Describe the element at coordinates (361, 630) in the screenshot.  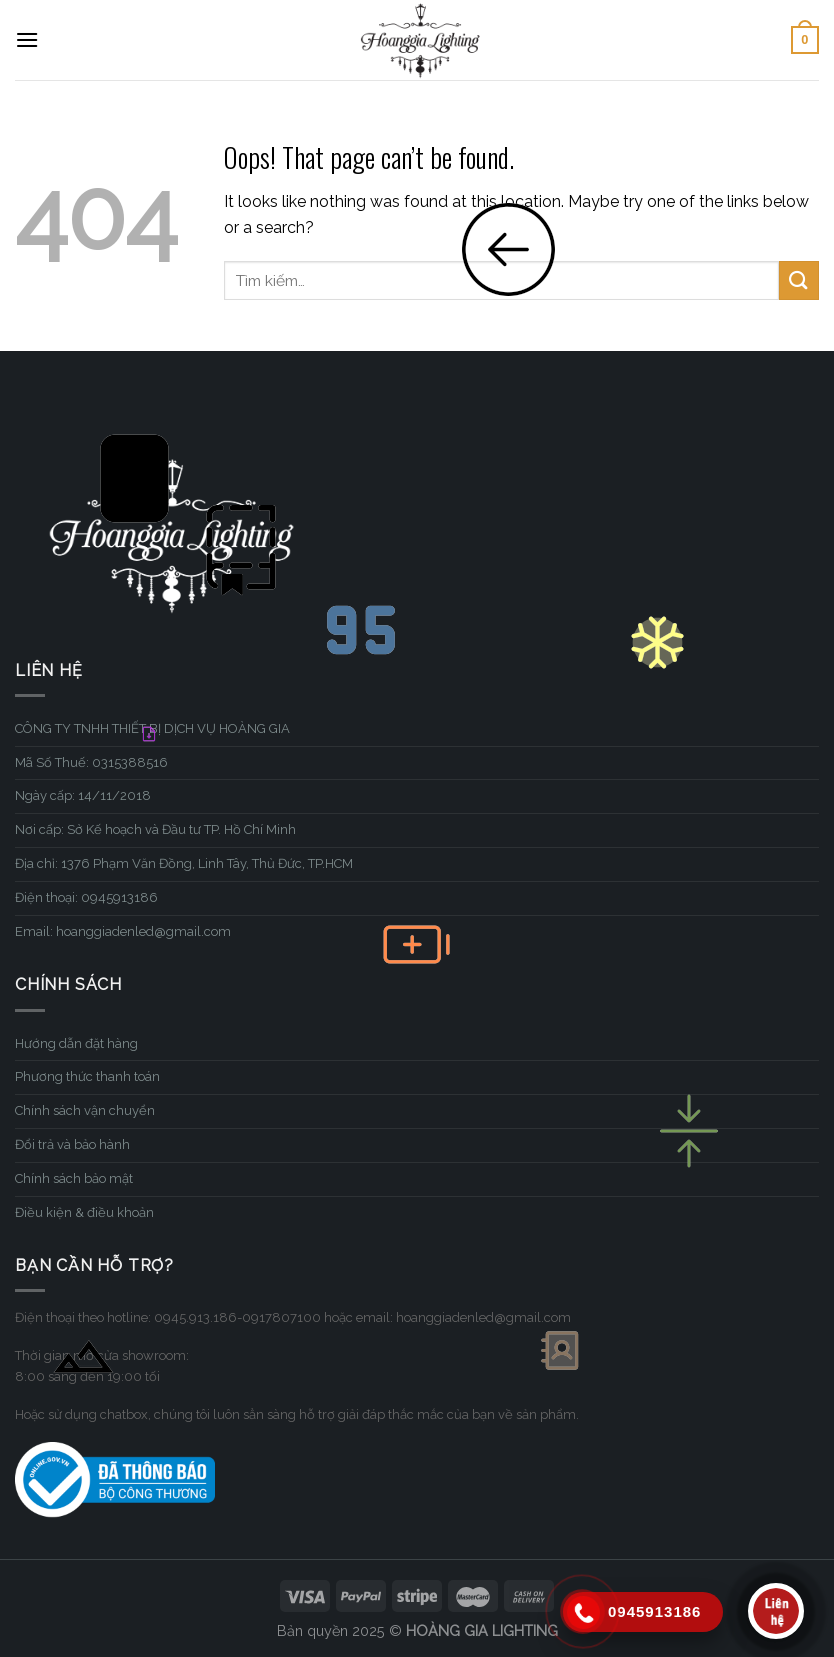
I see `indicates item number 95 in a list or sequence` at that location.